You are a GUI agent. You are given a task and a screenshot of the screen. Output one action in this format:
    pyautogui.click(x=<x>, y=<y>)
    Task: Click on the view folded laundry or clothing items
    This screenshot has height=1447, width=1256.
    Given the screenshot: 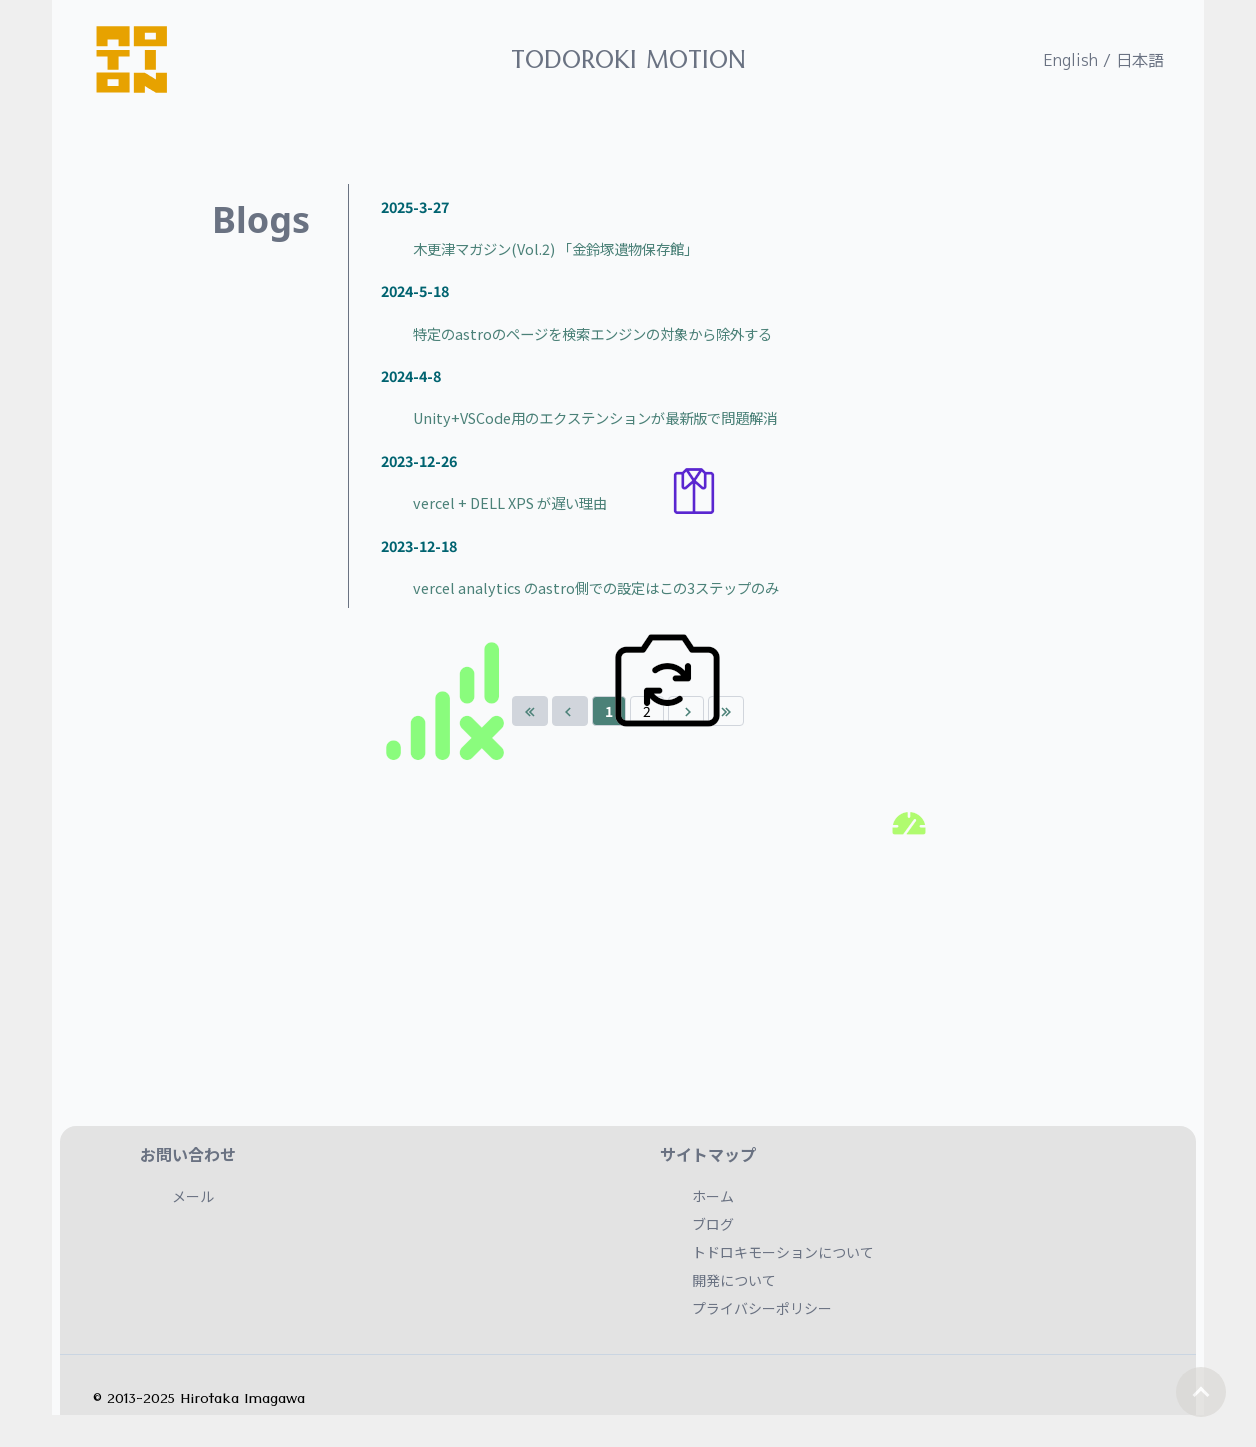 What is the action you would take?
    pyautogui.click(x=694, y=492)
    